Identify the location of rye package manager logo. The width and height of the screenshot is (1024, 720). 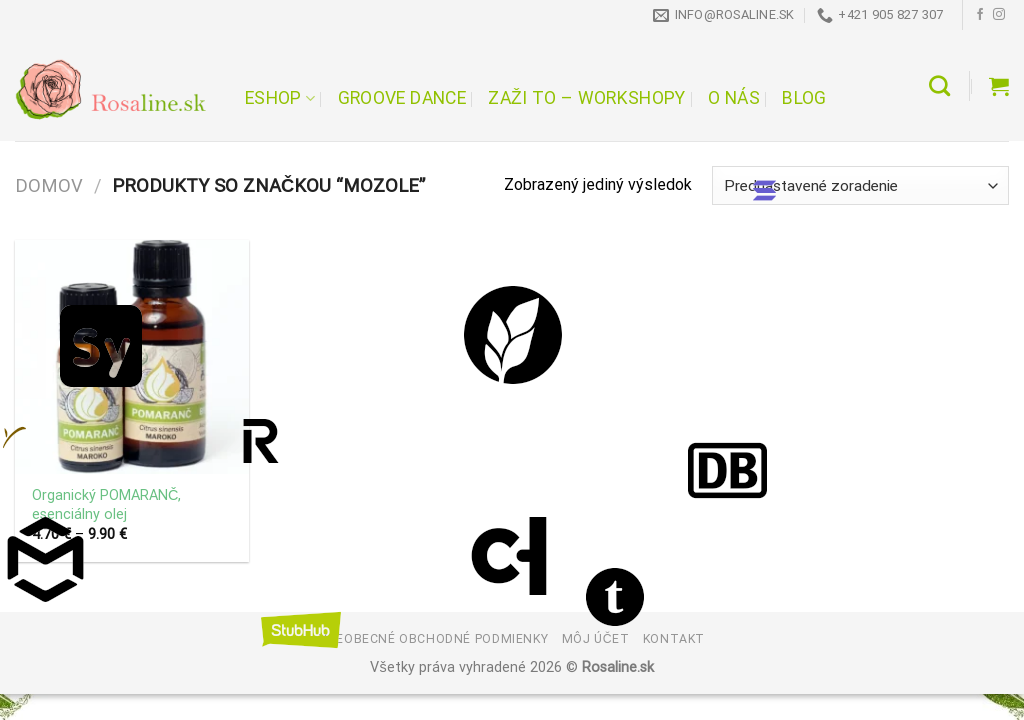
(513, 335).